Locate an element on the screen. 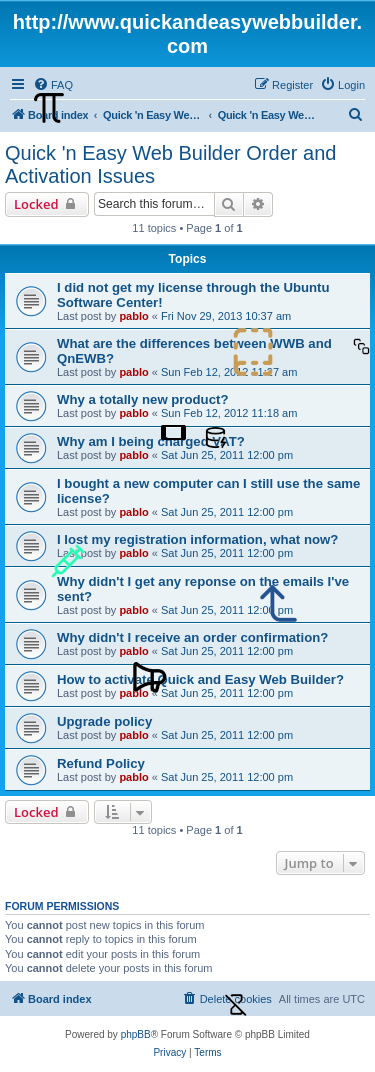 The width and height of the screenshot is (375, 1072). access mathematical constants or formulas is located at coordinates (49, 108).